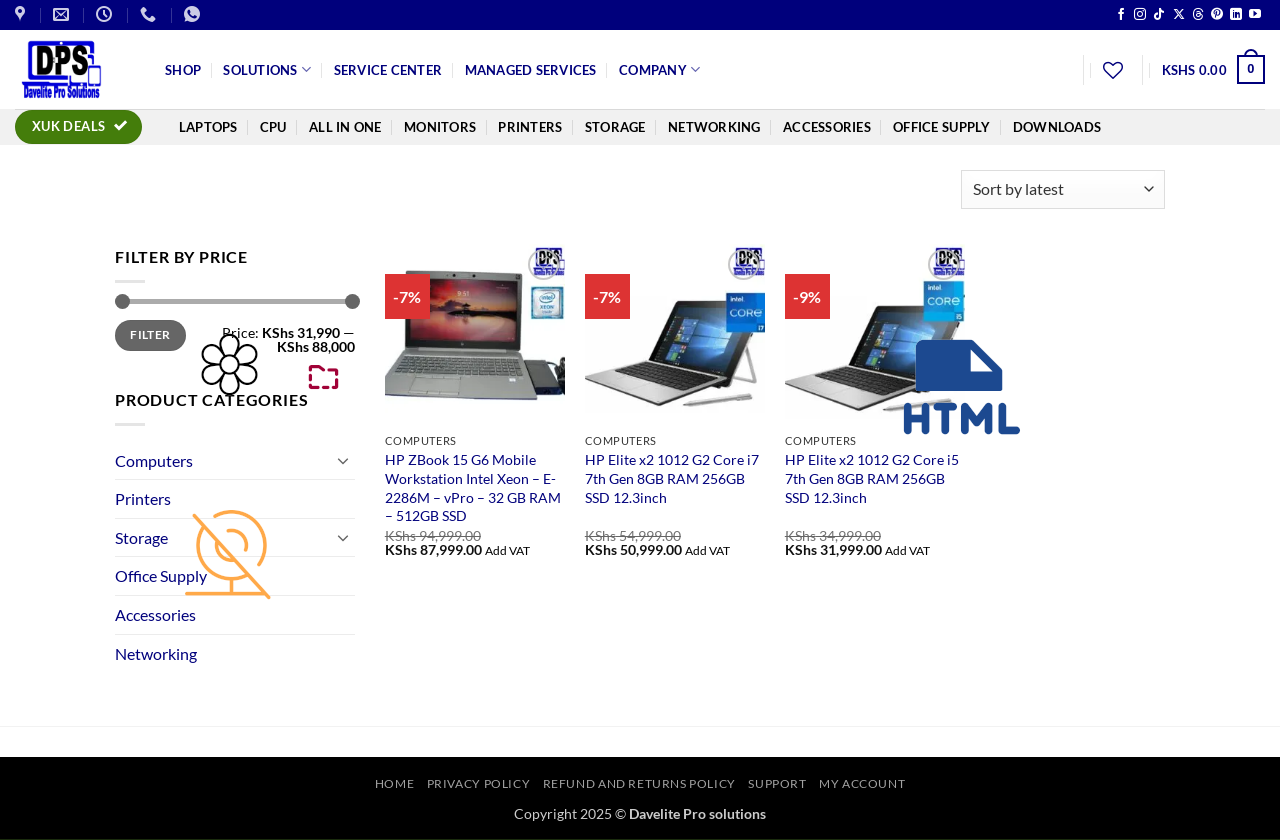  I want to click on webcam is disabled or turned off, so click(231, 556).